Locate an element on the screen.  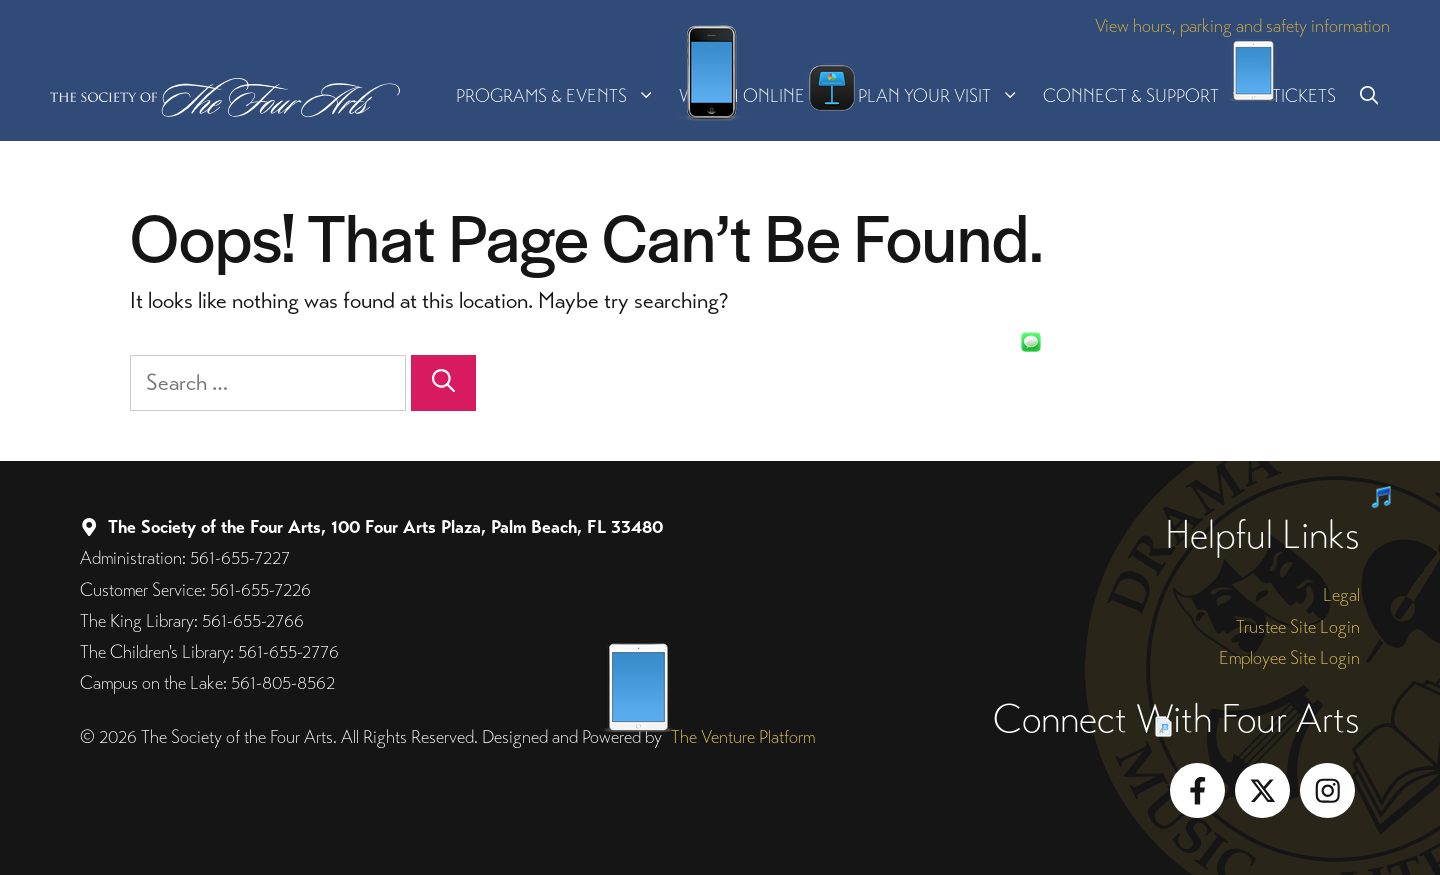
view connected iPad Mini device is located at coordinates (638, 679).